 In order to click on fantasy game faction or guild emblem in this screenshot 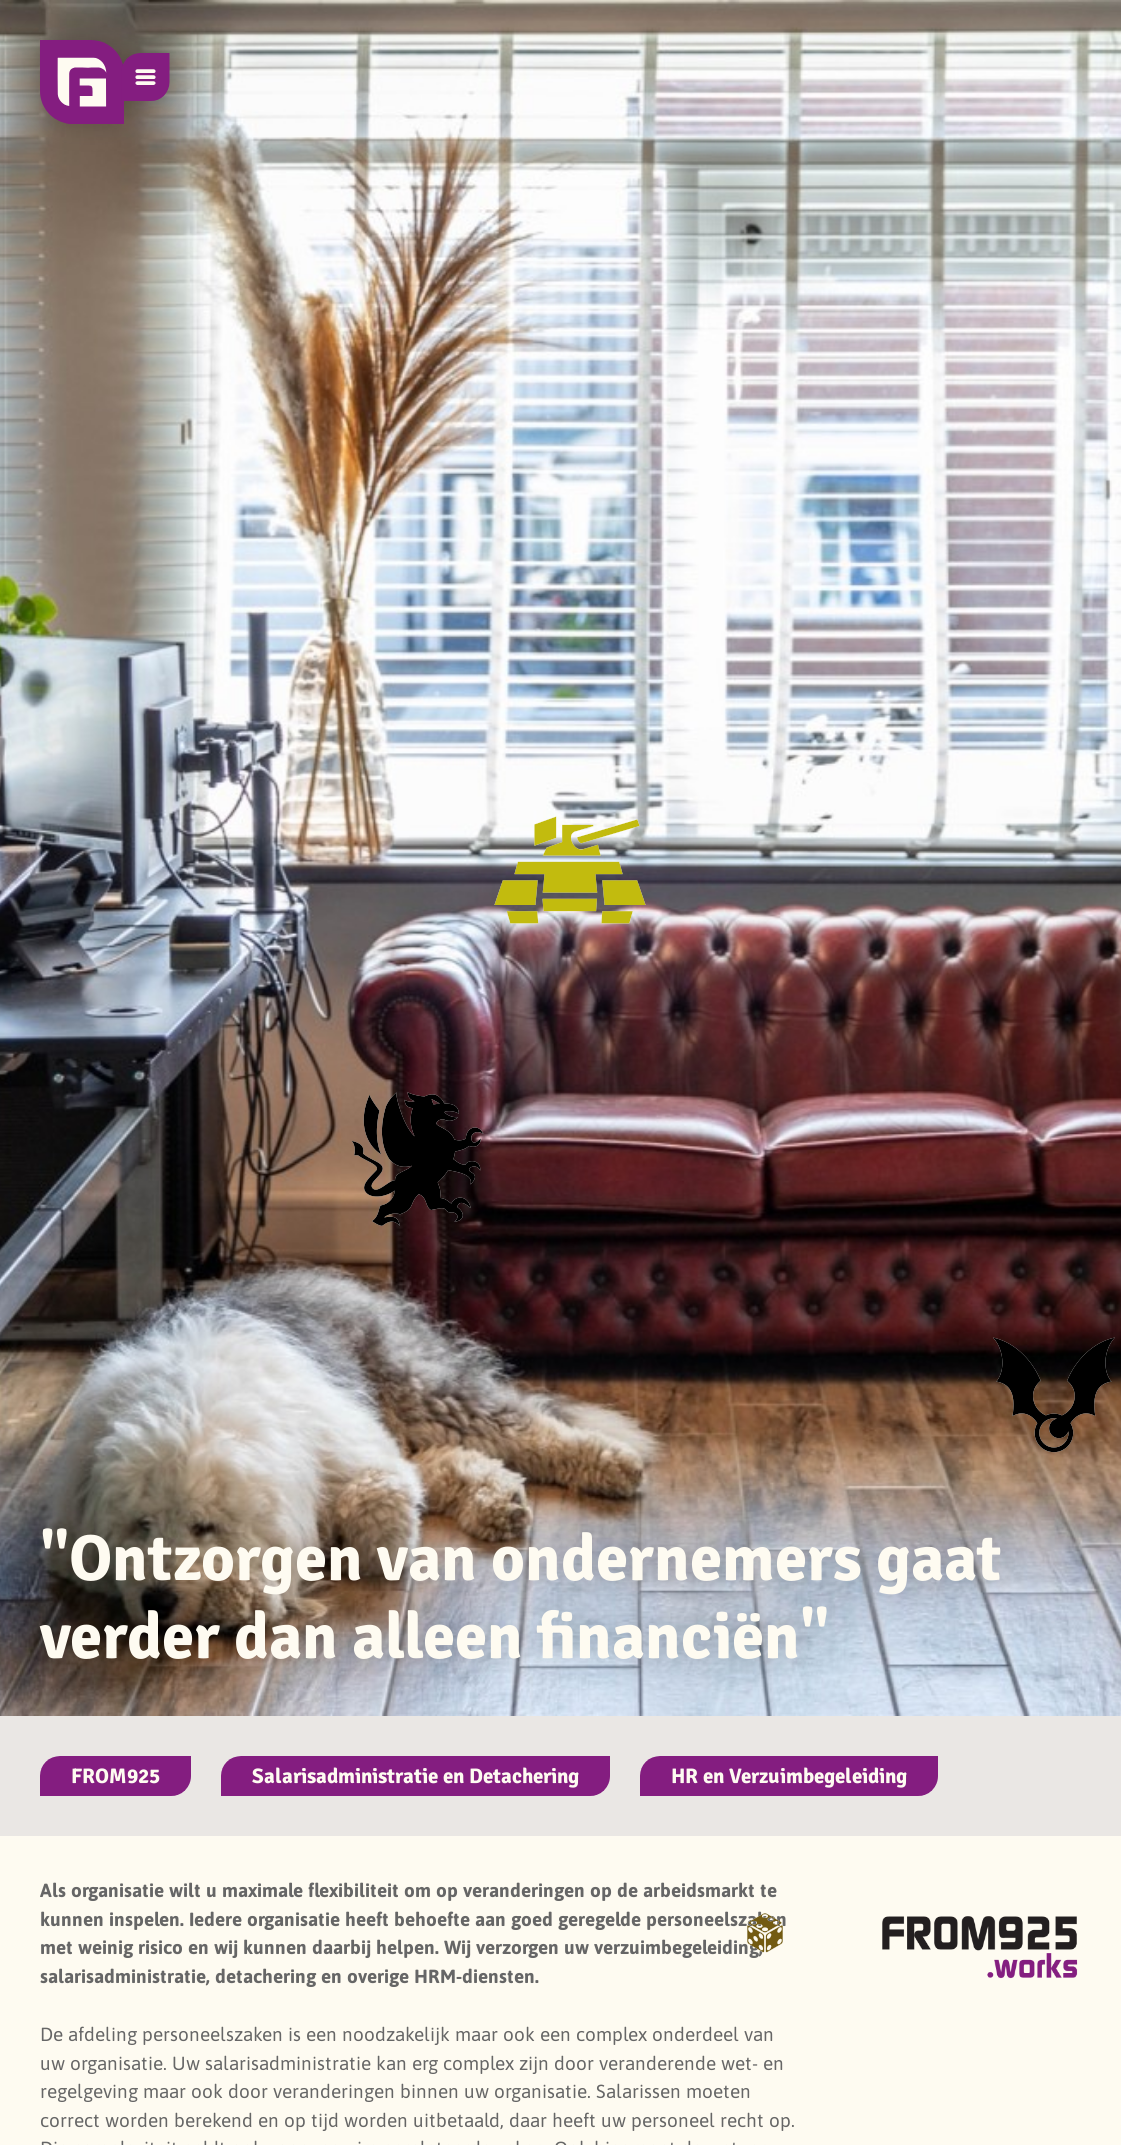, I will do `click(417, 1158)`.